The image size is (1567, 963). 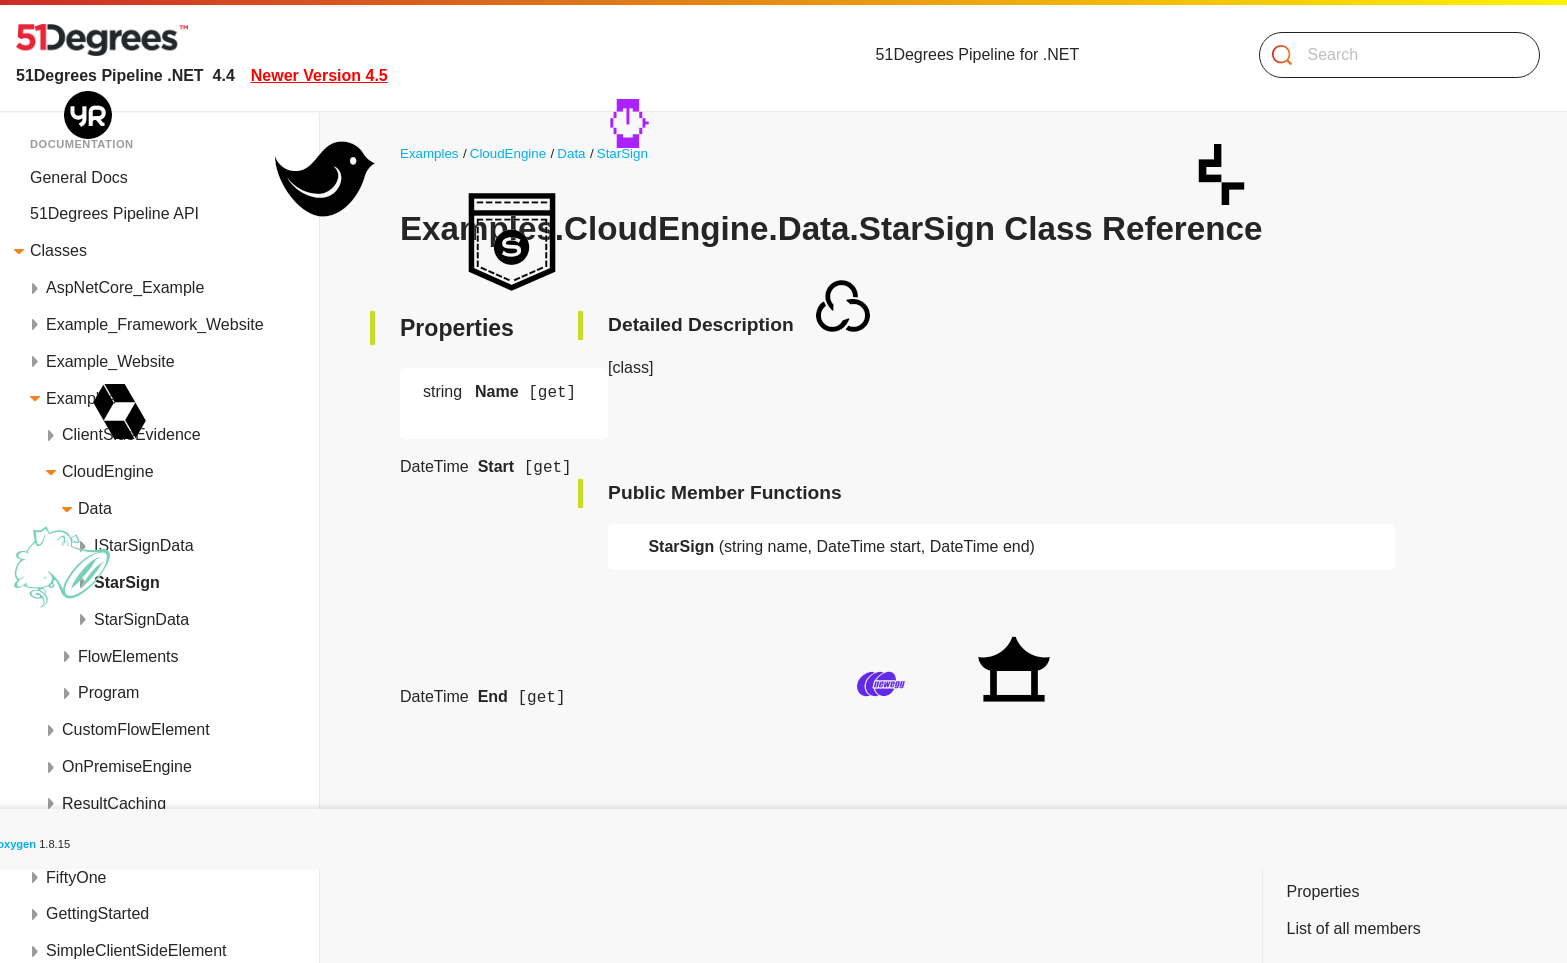 I want to click on access historical or cultural landmarks, so click(x=1014, y=671).